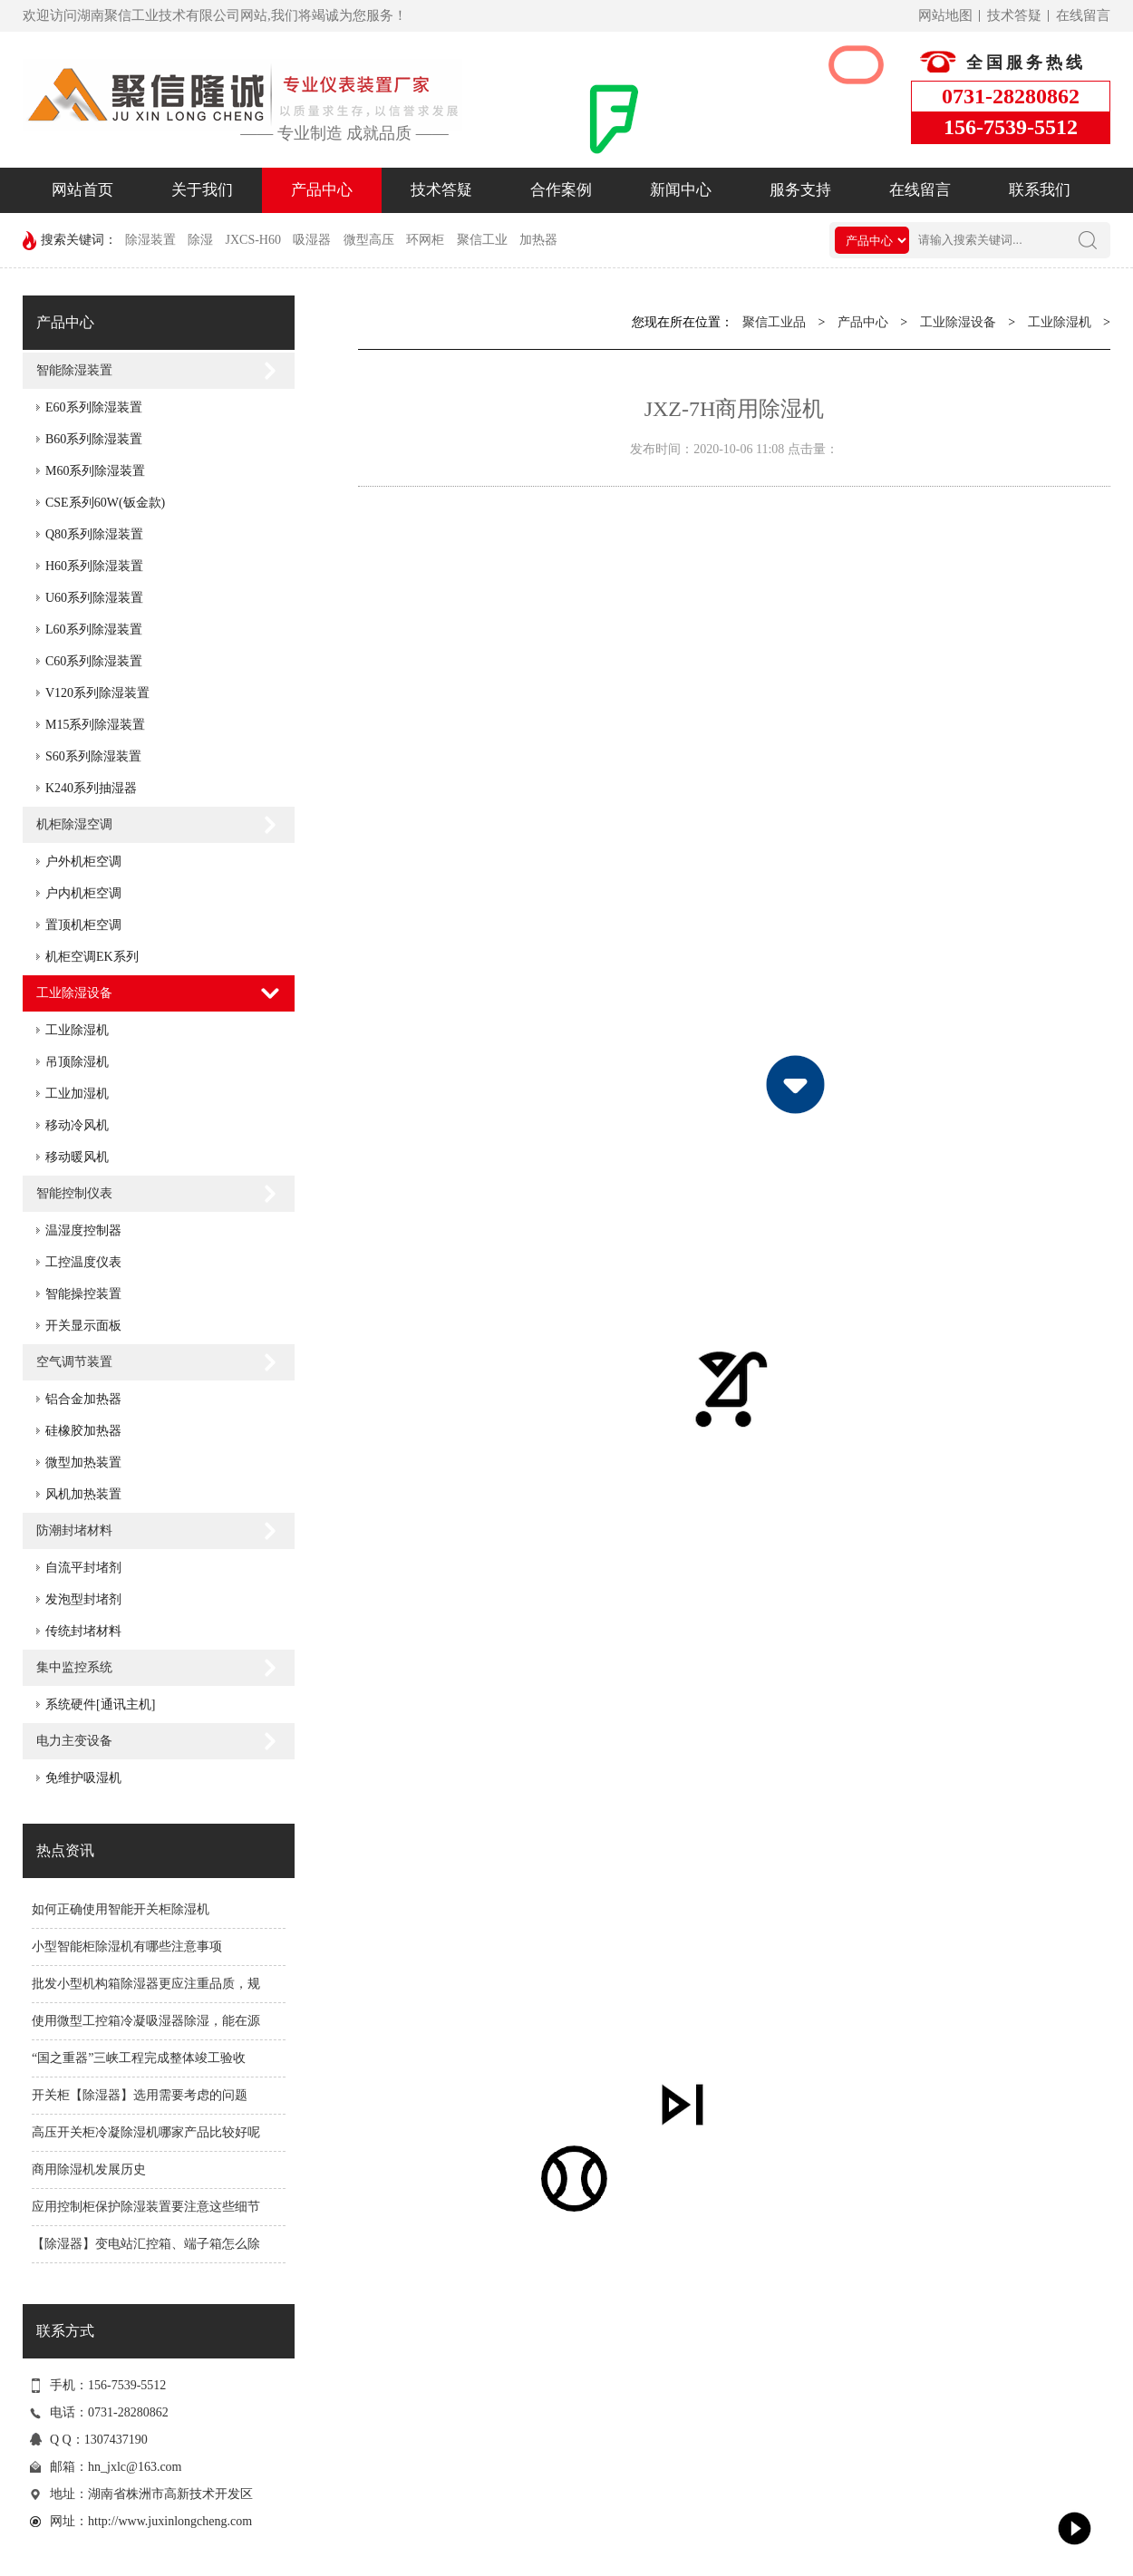 This screenshot has width=1133, height=2576. Describe the element at coordinates (614, 119) in the screenshot. I see `open foursquare app` at that location.